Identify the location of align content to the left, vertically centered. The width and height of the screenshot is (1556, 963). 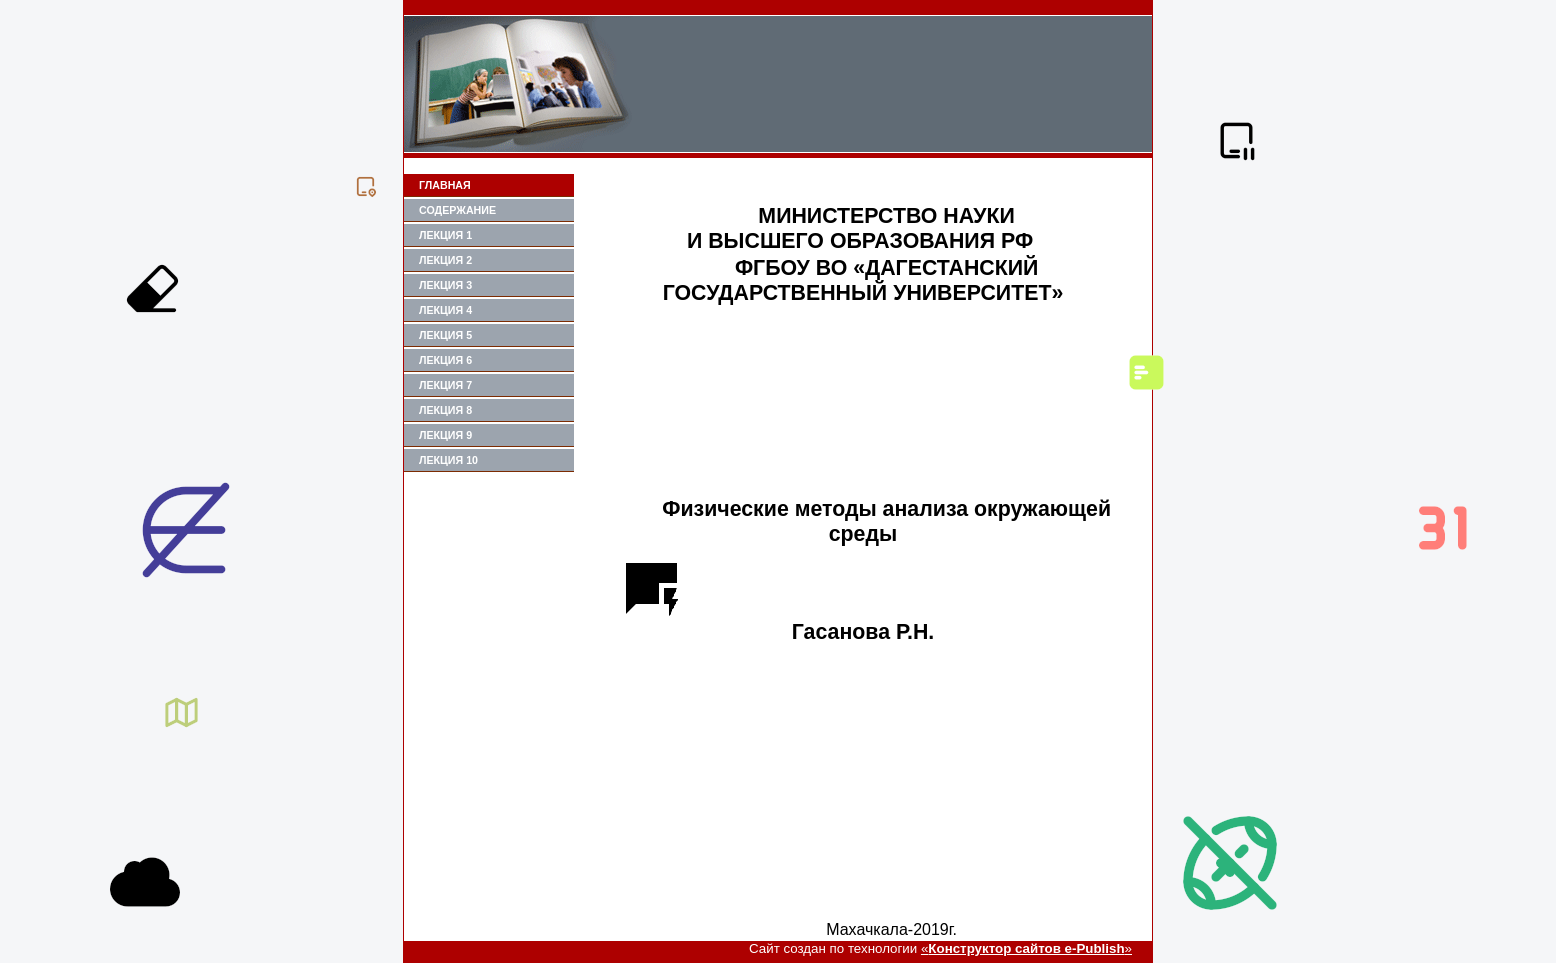
(1146, 372).